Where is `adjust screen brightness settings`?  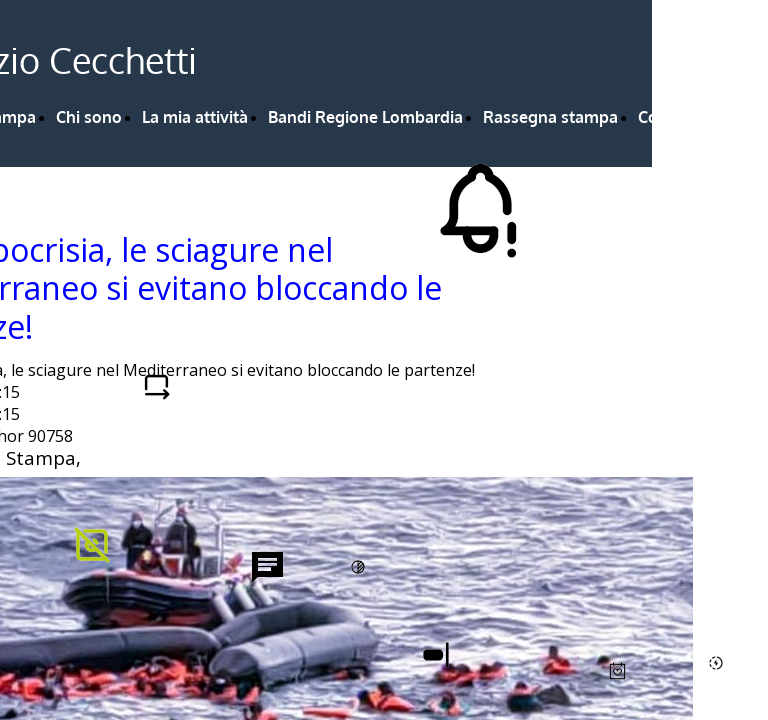 adjust screen brightness settings is located at coordinates (358, 567).